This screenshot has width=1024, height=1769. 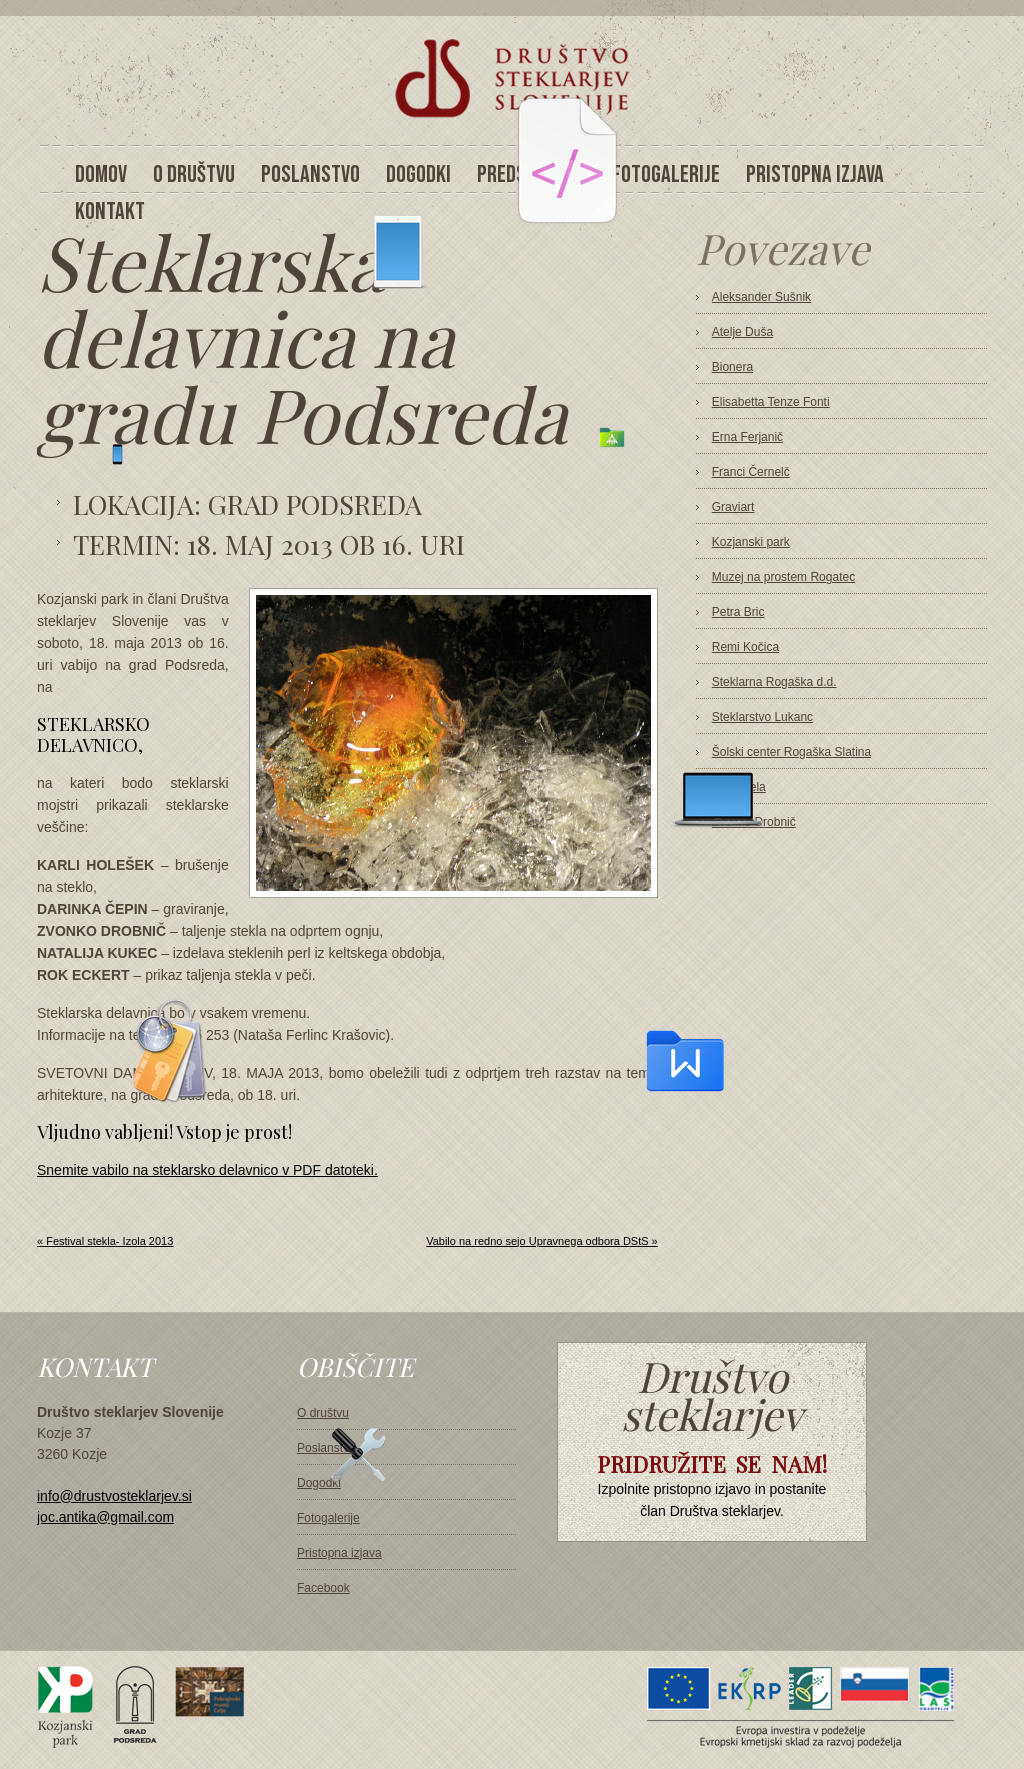 I want to click on macbook pro device identifier in system settings, so click(x=718, y=792).